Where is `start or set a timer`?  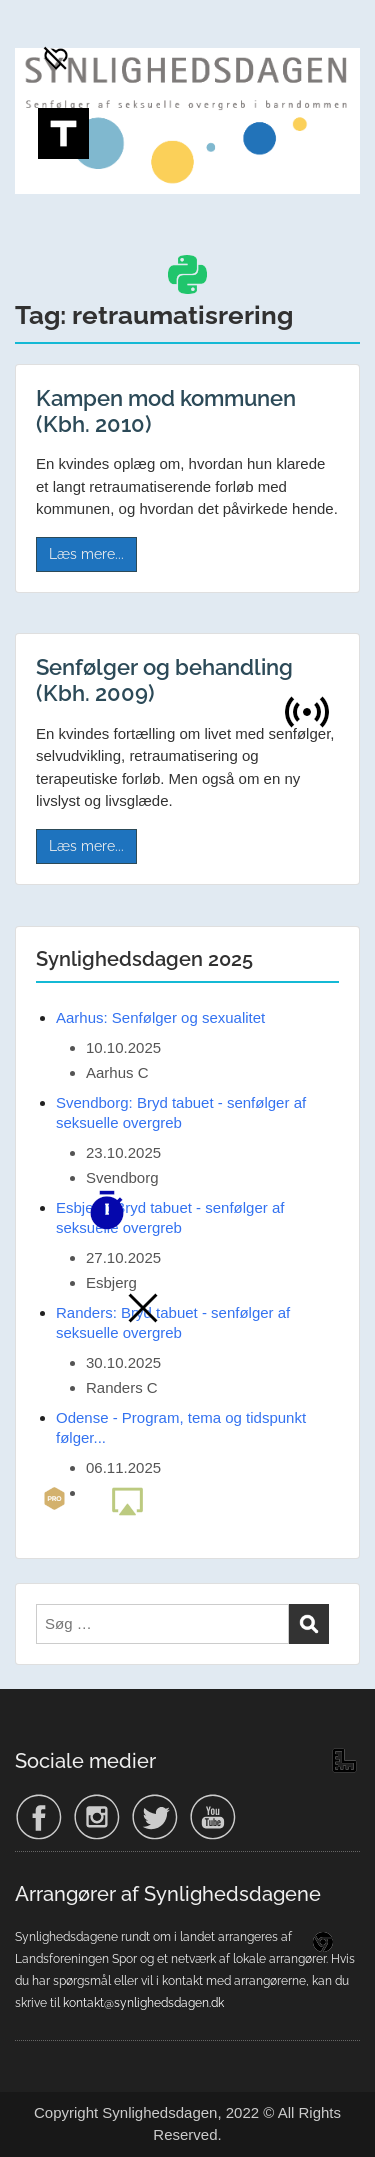
start or set a timer is located at coordinates (107, 1211).